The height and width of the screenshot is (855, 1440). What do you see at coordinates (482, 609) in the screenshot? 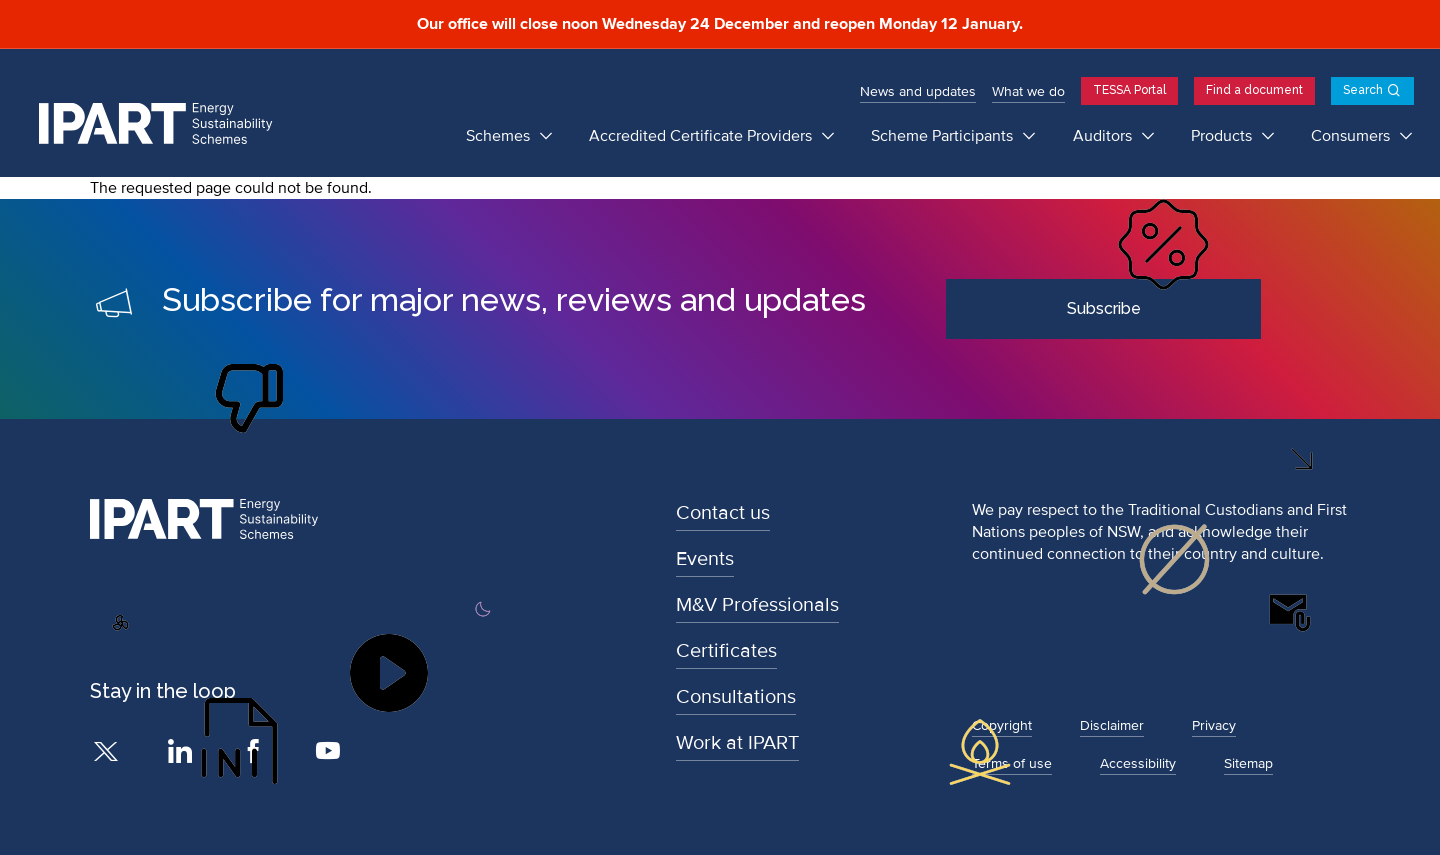
I see `toggle dark mode or night theme` at bounding box center [482, 609].